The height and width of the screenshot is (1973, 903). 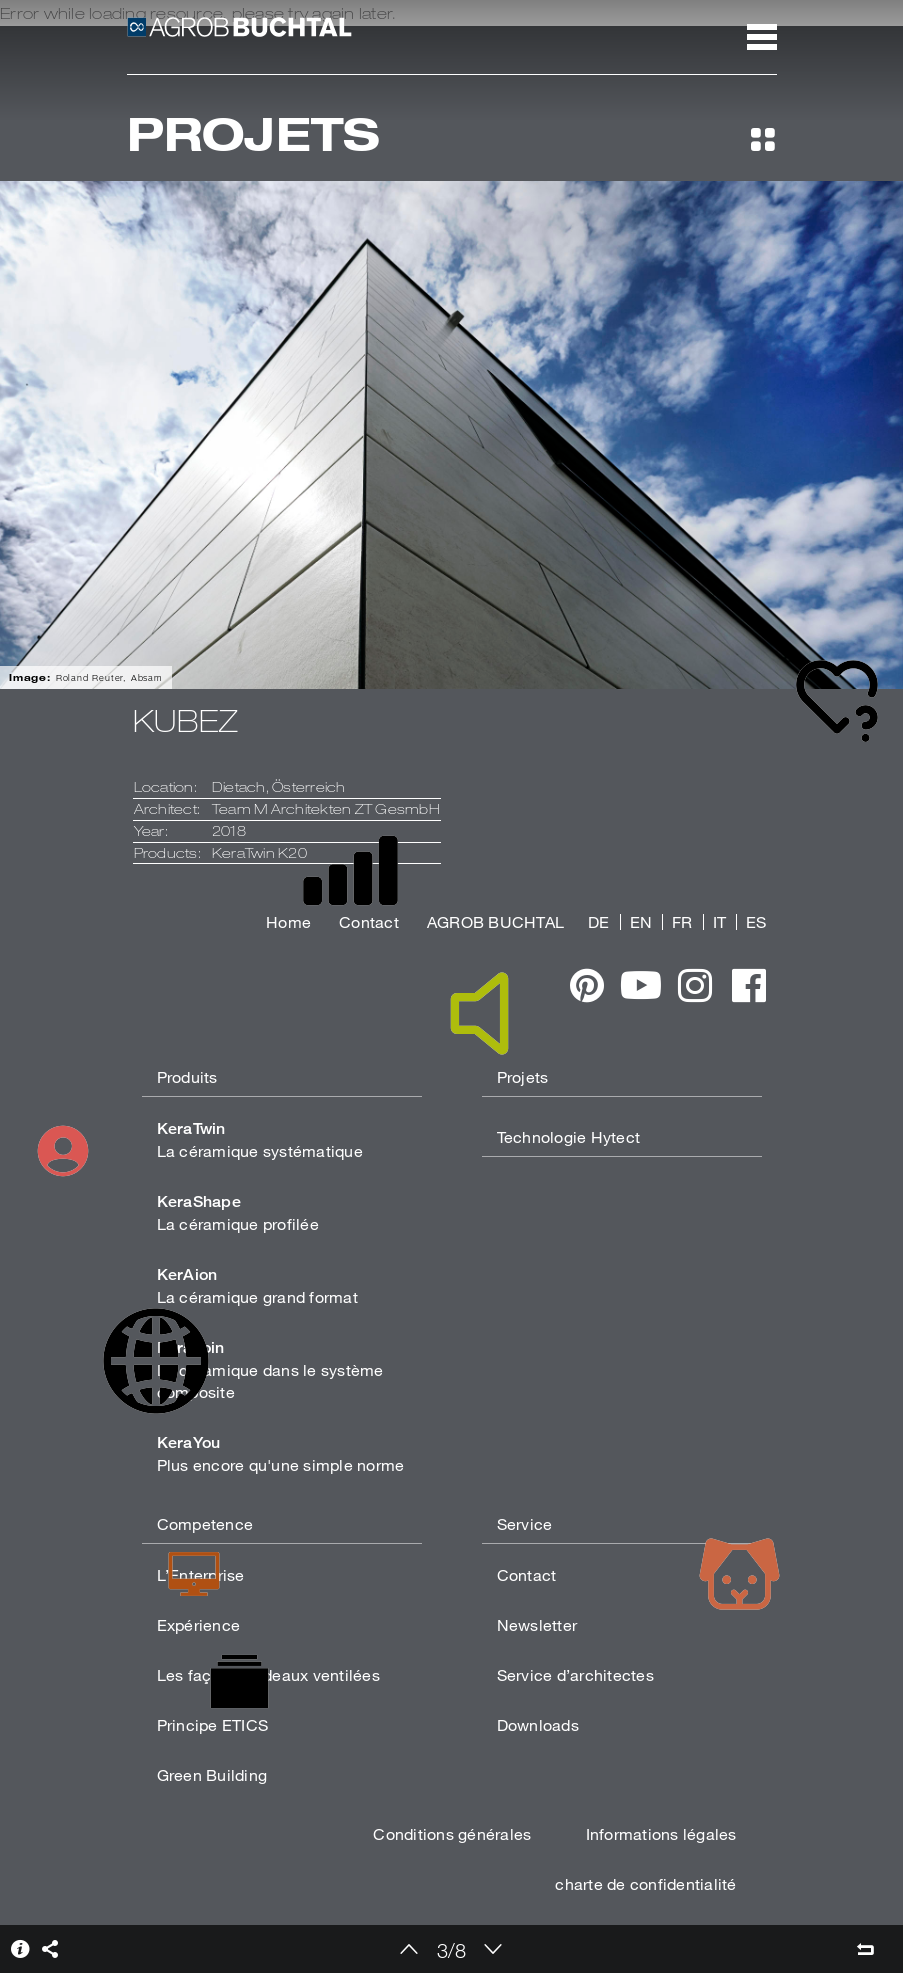 I want to click on get help about favorites or liked items, so click(x=837, y=697).